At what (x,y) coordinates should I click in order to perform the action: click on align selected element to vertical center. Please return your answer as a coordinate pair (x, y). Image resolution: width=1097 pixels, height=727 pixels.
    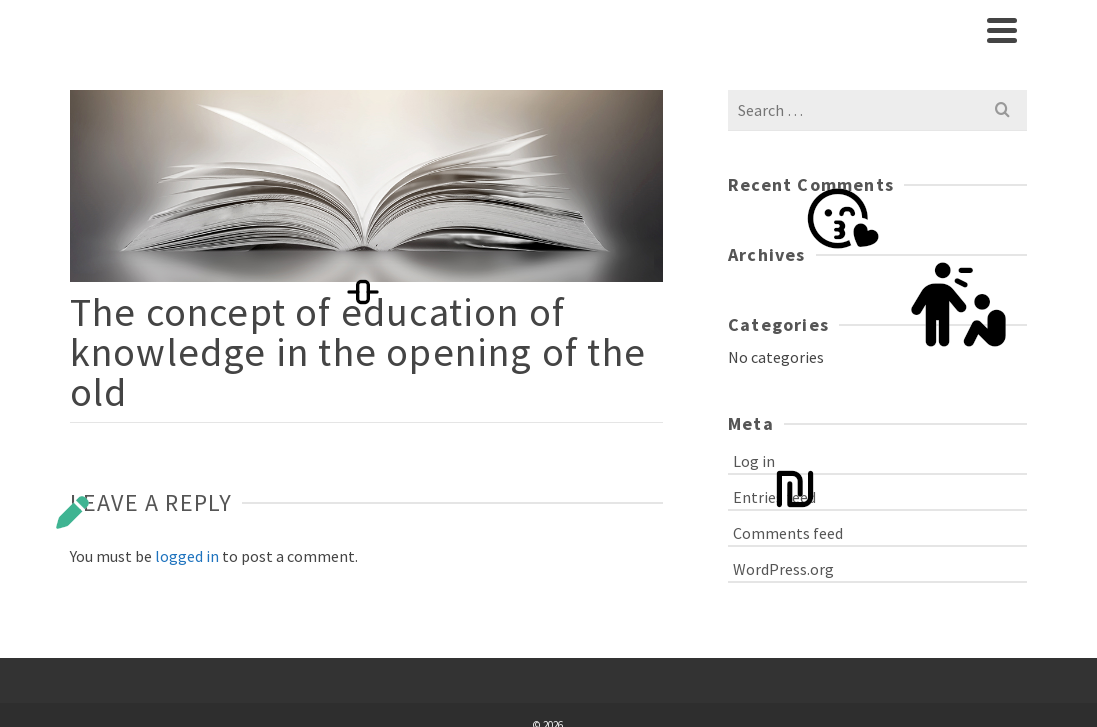
    Looking at the image, I should click on (363, 292).